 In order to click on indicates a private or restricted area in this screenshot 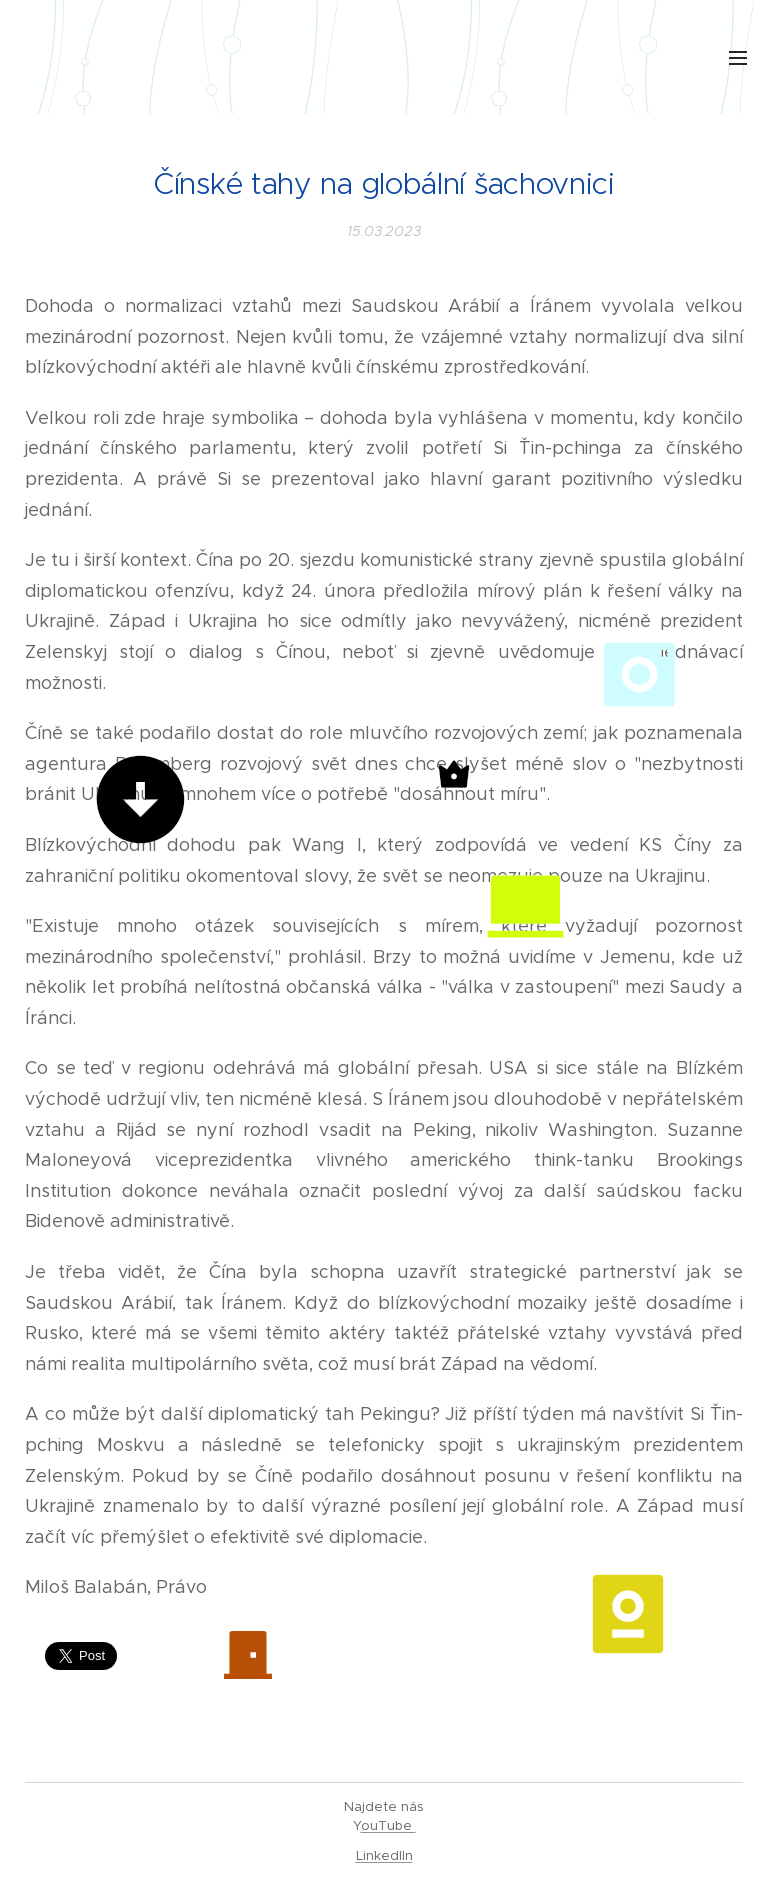, I will do `click(248, 1655)`.